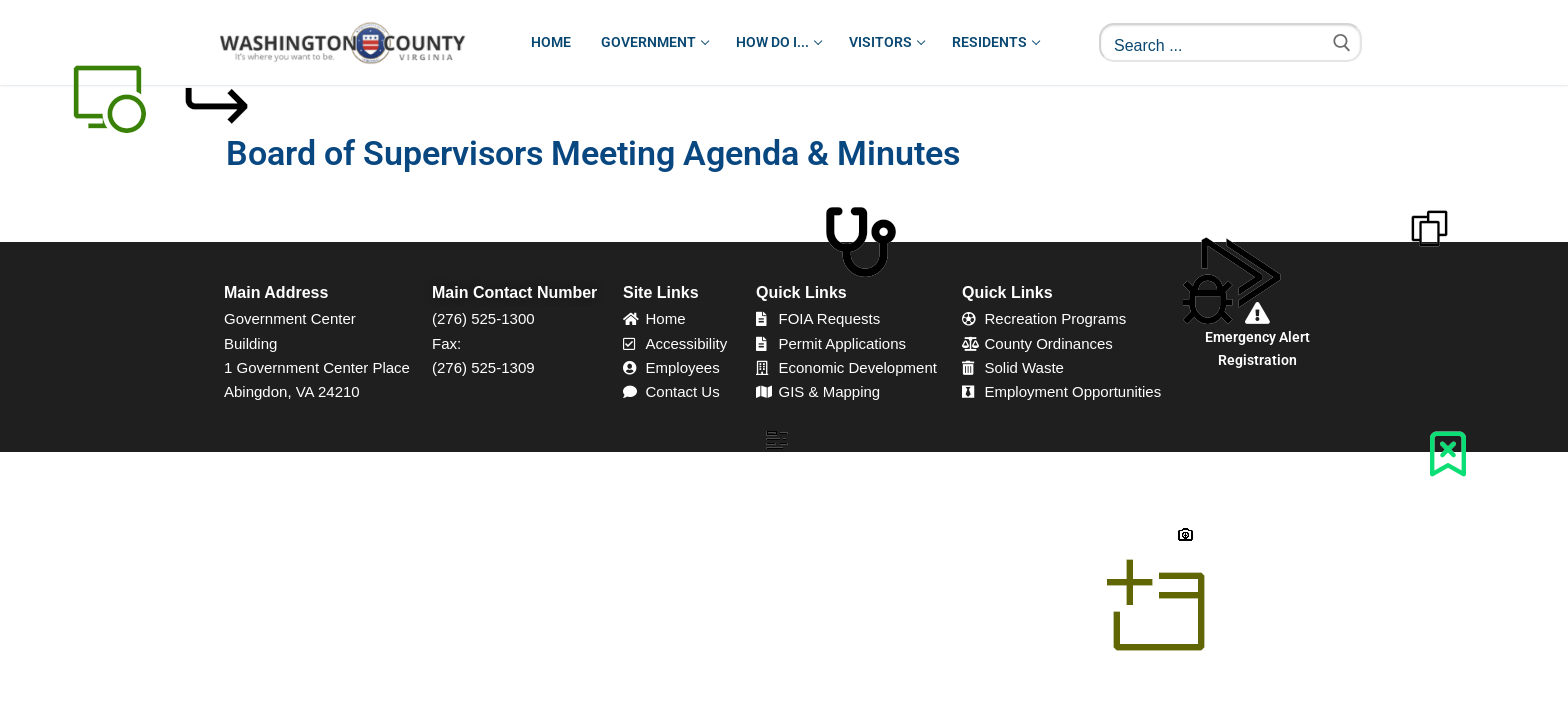 This screenshot has height=720, width=1568. What do you see at coordinates (1429, 228) in the screenshot?
I see `view a collection of items` at bounding box center [1429, 228].